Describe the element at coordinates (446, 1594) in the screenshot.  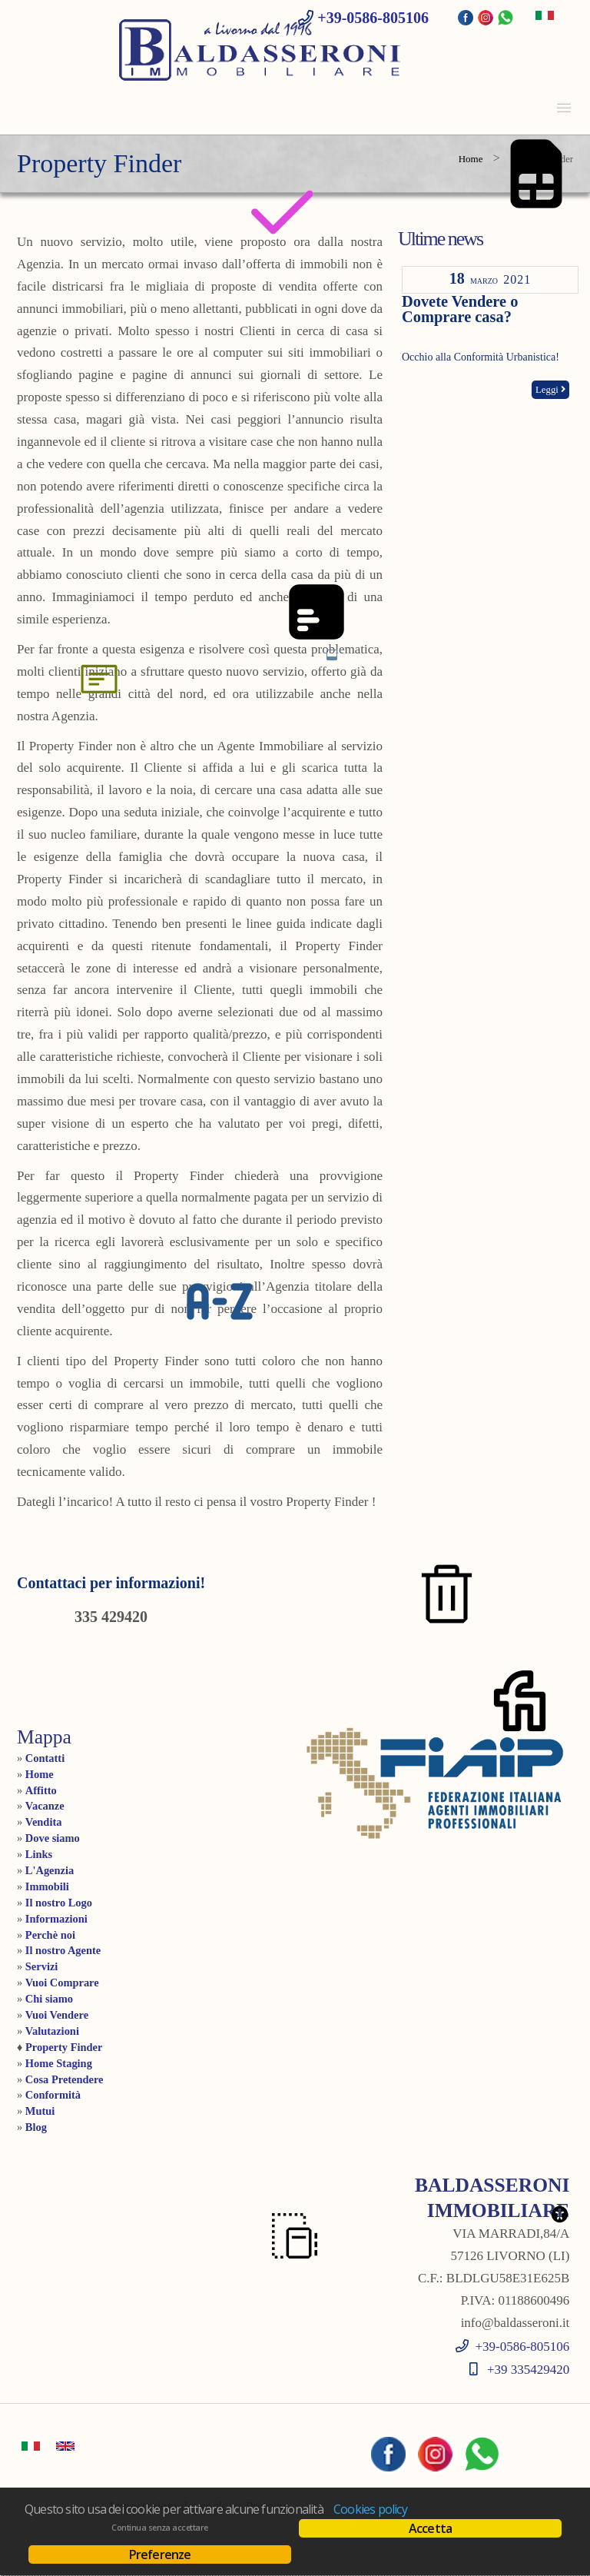
I see `delete selected item` at that location.